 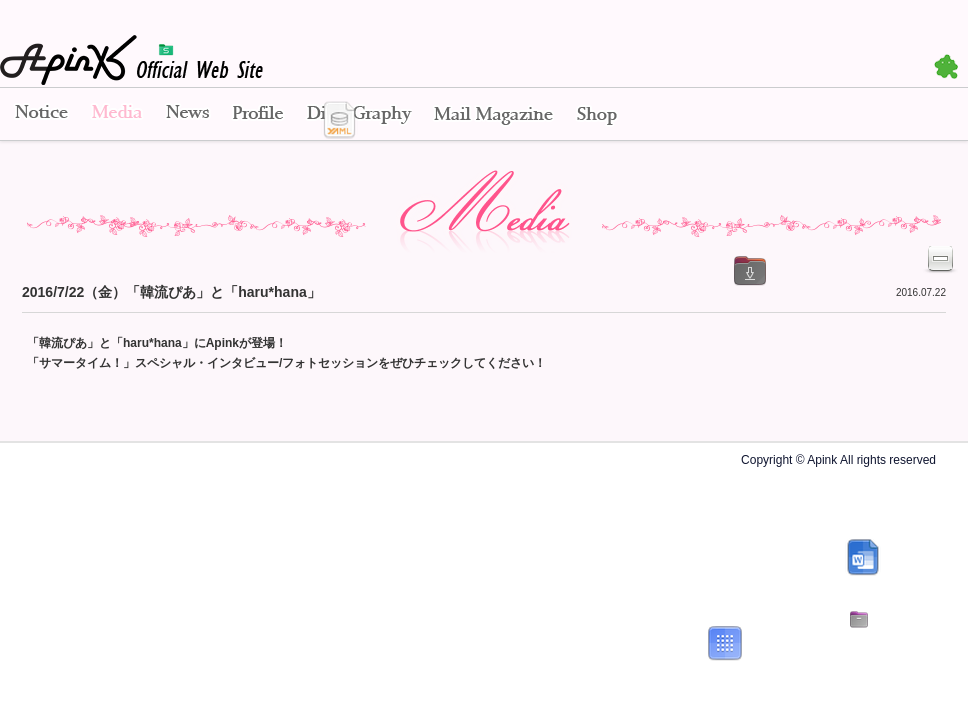 I want to click on zoom out to reduce magnification, so click(x=940, y=257).